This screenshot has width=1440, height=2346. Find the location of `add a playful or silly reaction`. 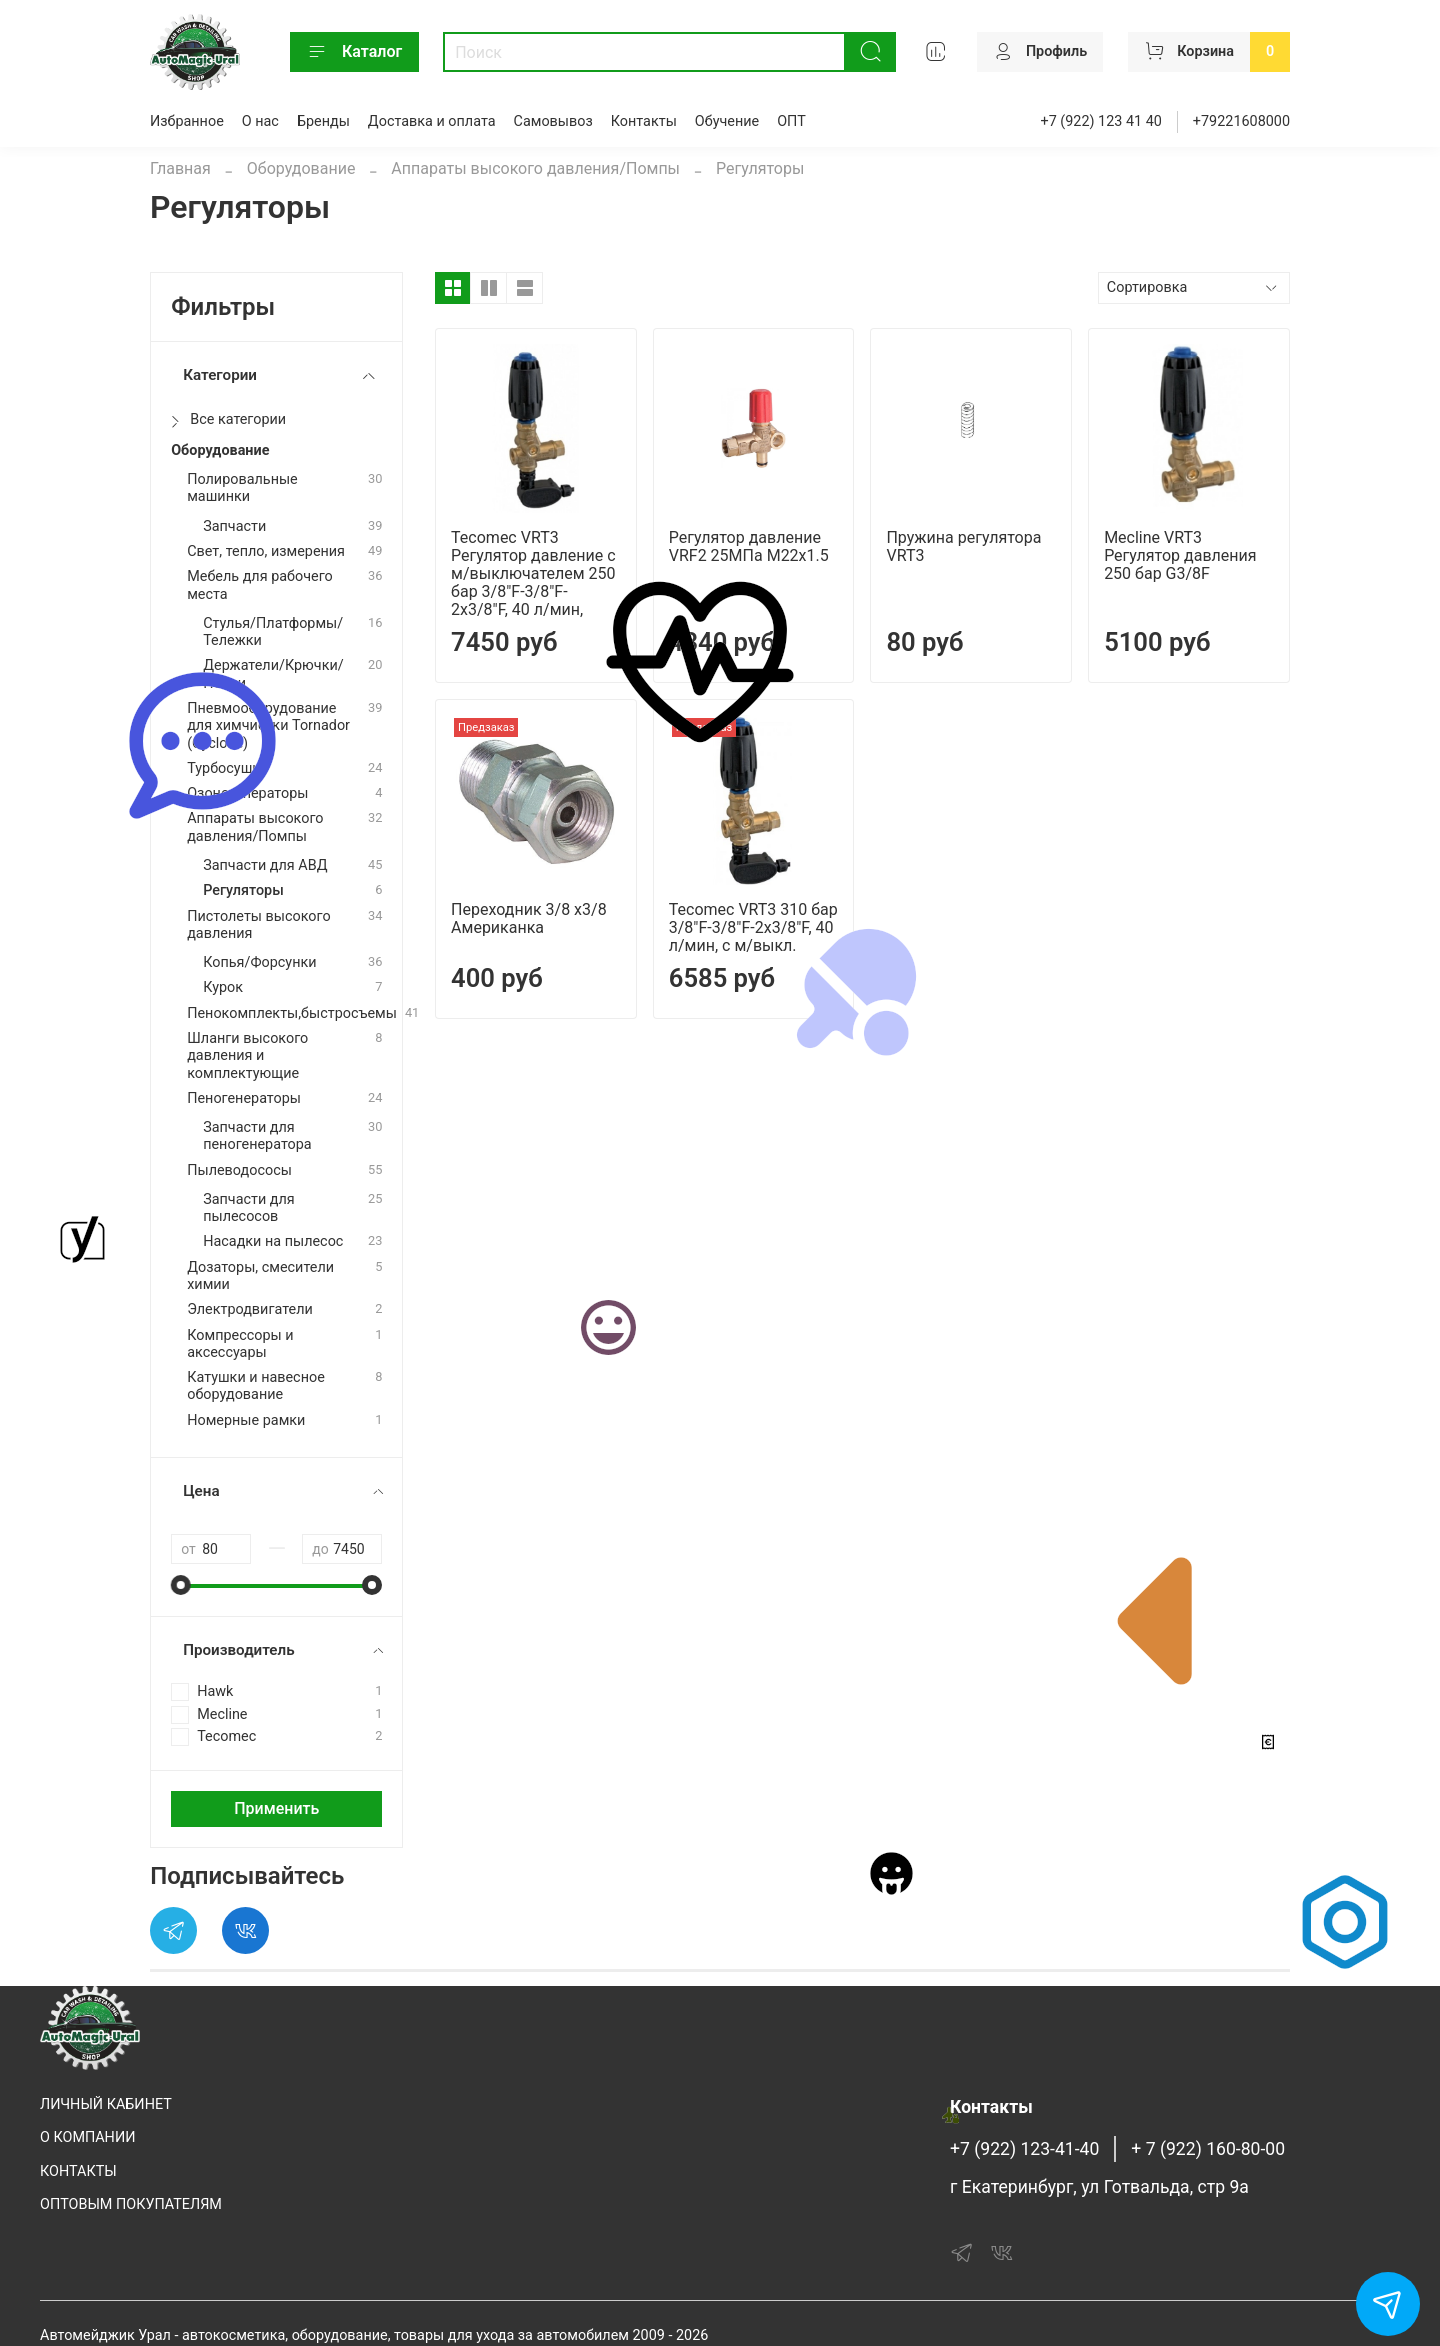

add a playful or silly reaction is located at coordinates (891, 1873).